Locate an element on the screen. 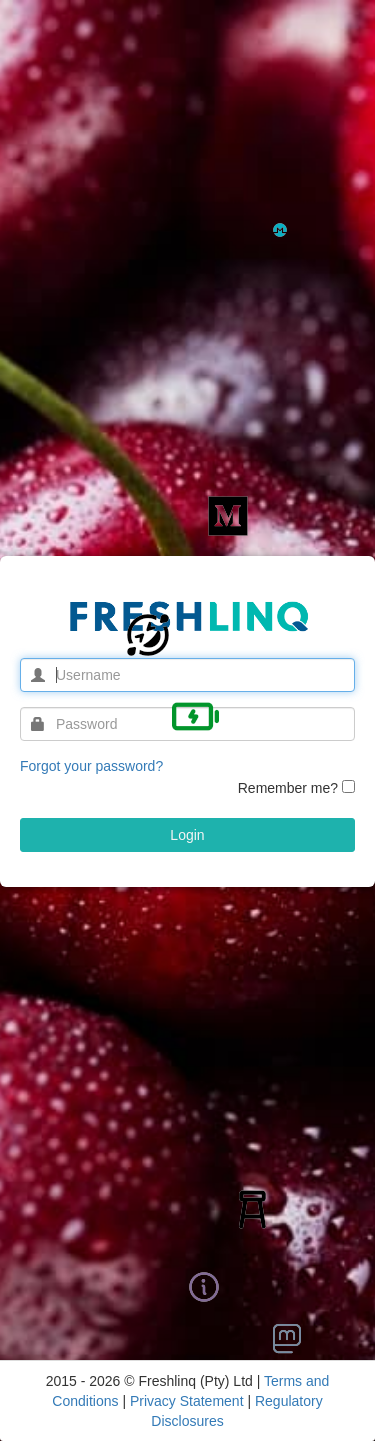 The image size is (375, 1441). open mastodon app is located at coordinates (287, 1338).